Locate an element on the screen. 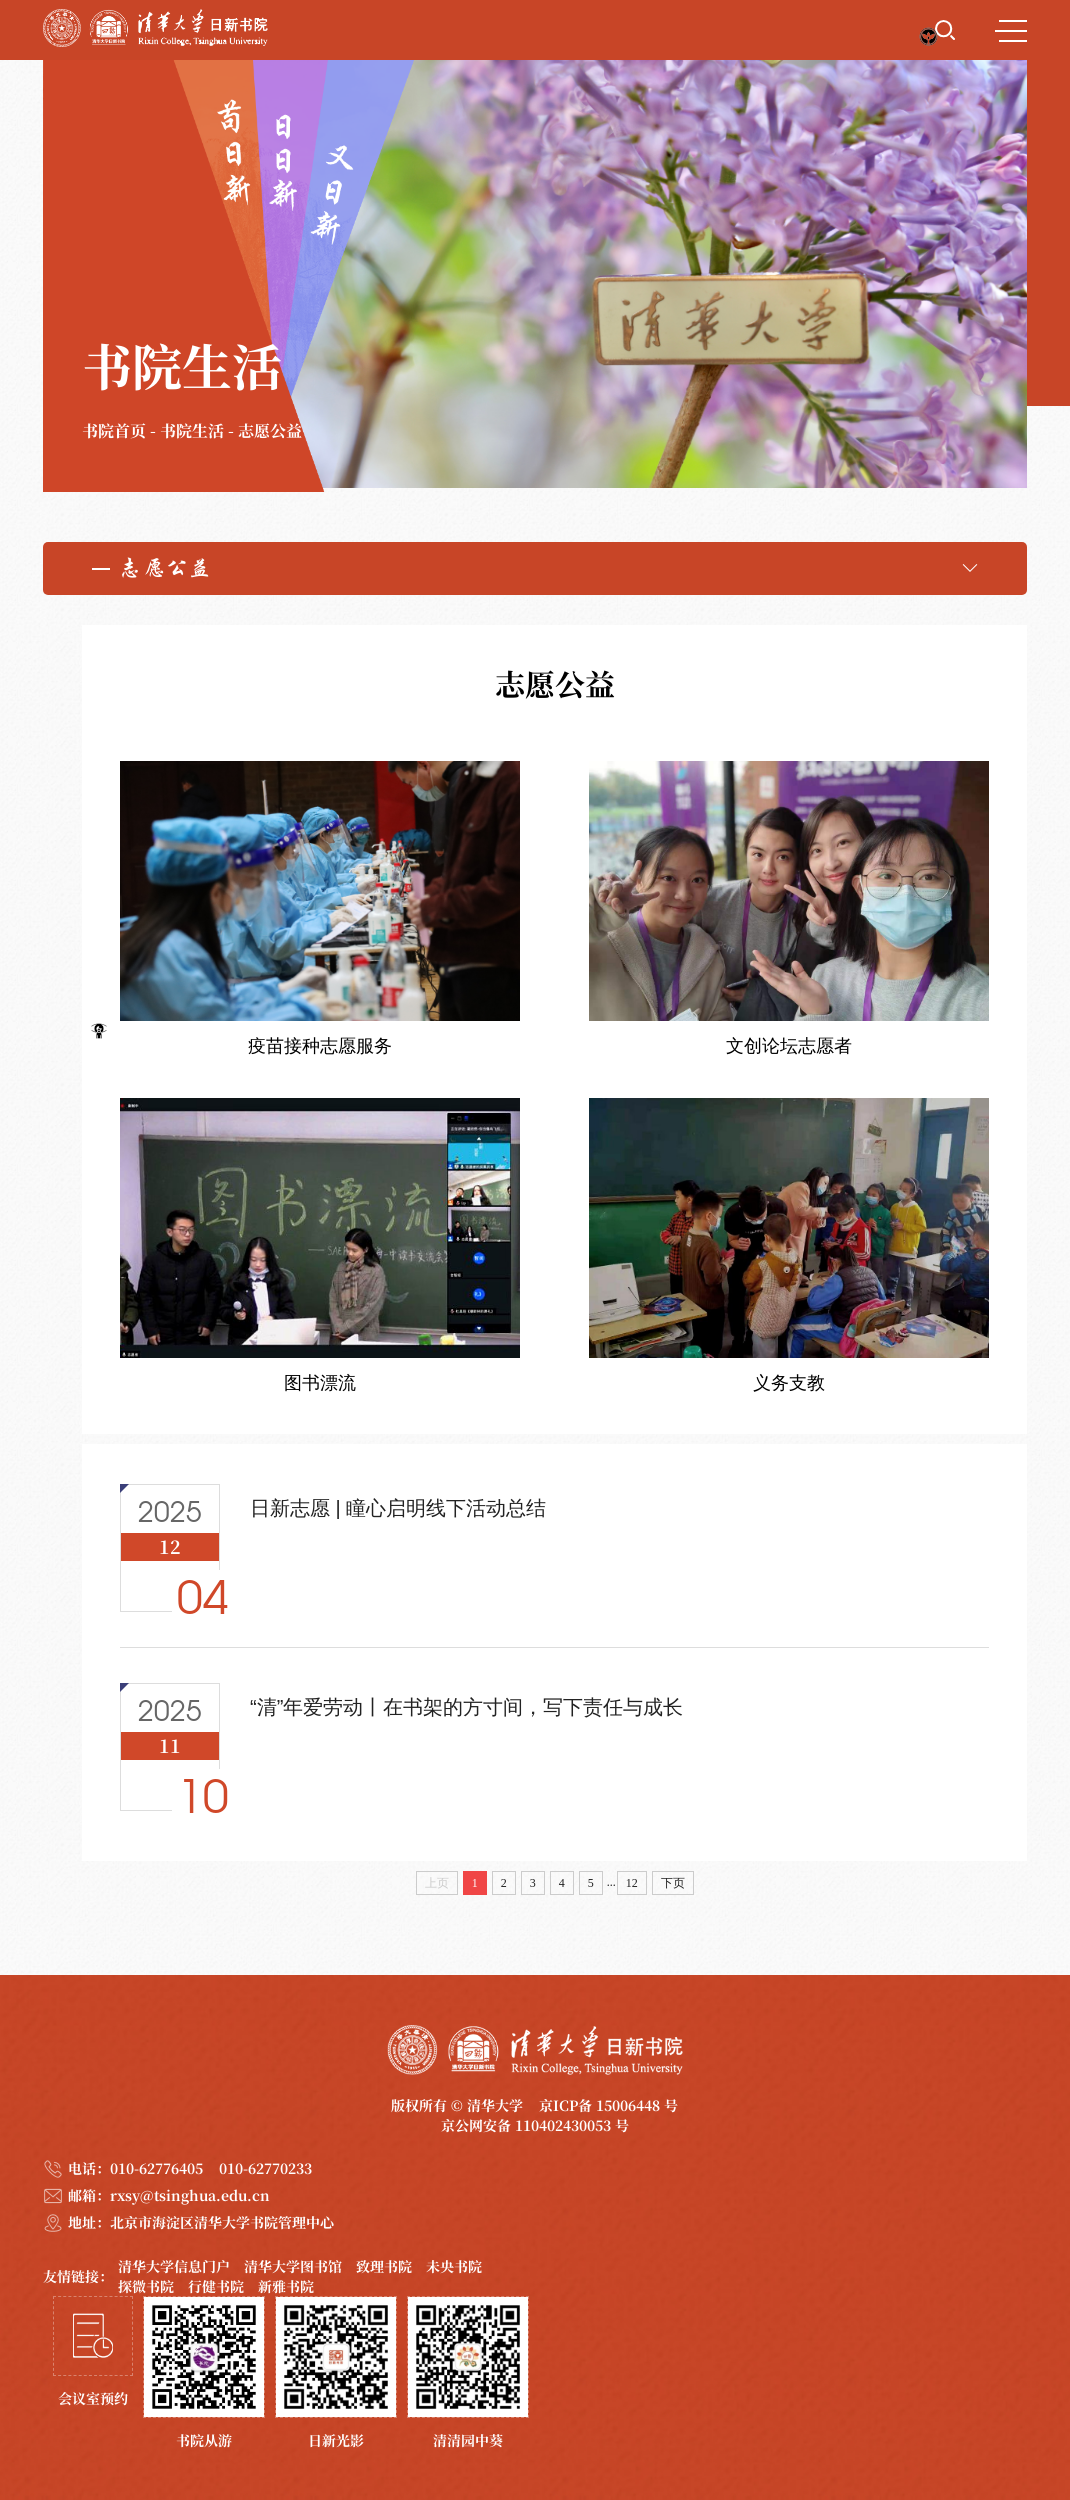  indicates a paranoia or anxiety state in gameplay is located at coordinates (99, 1031).